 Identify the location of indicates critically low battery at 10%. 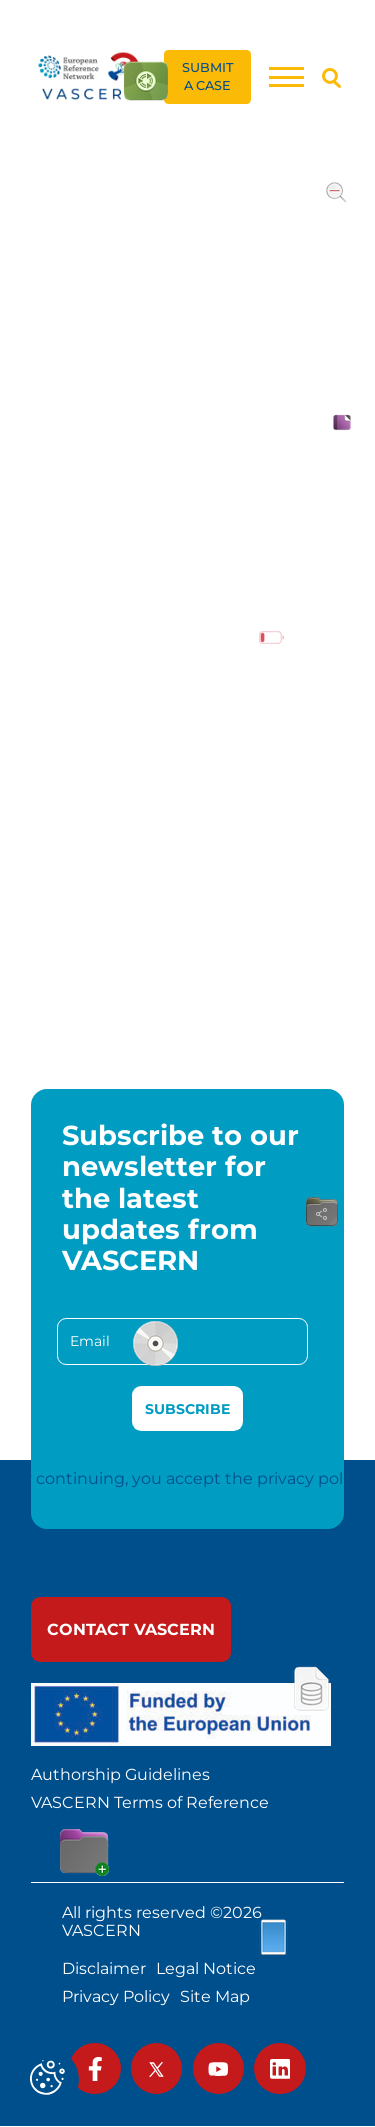
(271, 637).